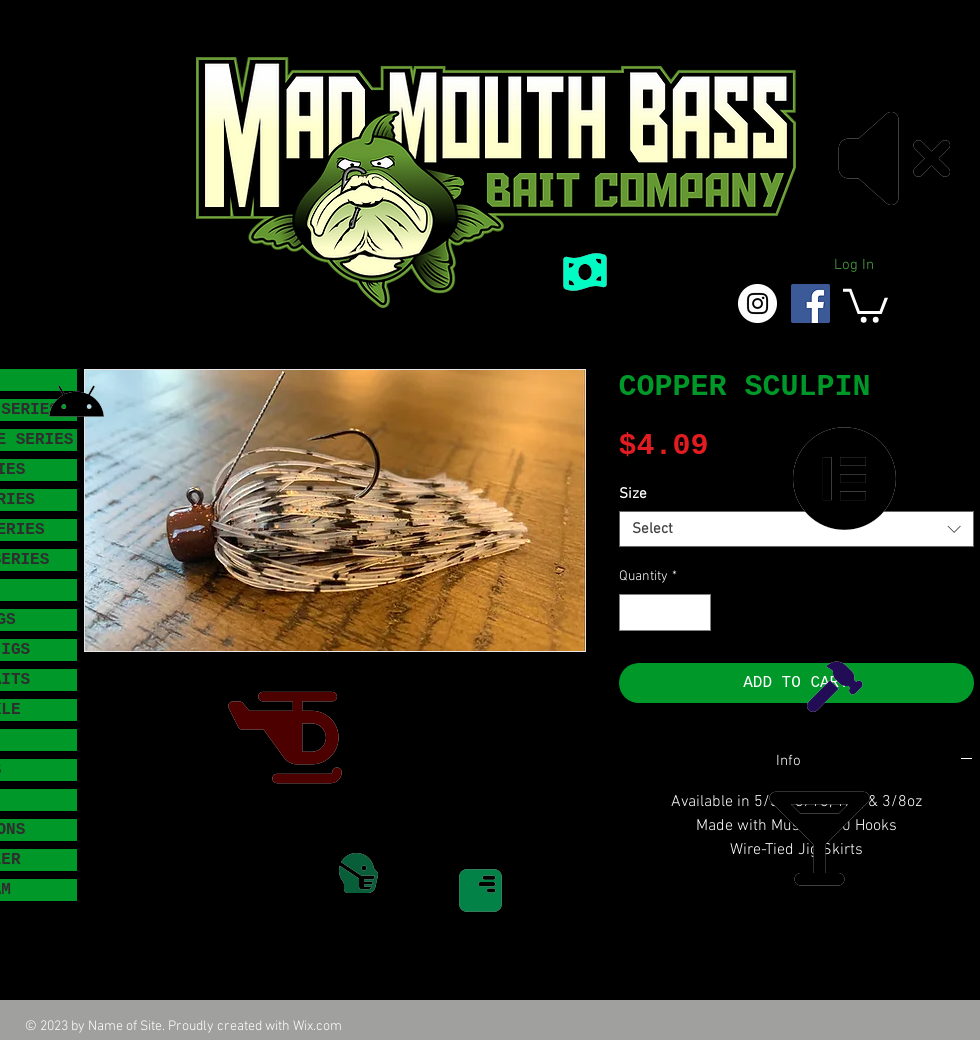  I want to click on access tools or settings, so click(834, 687).